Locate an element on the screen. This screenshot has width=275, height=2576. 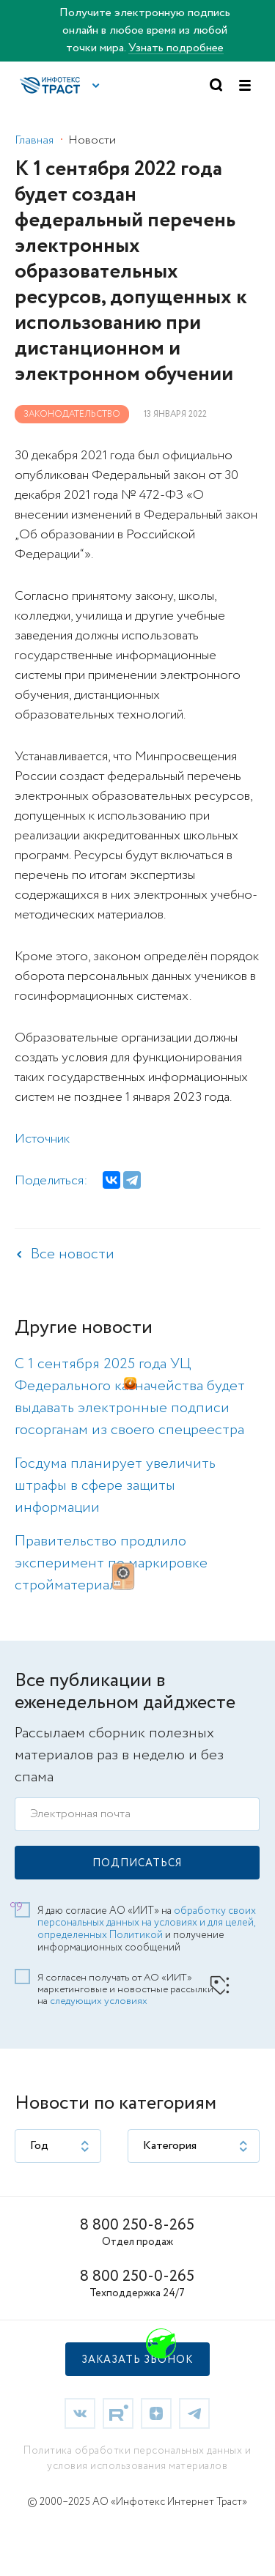
indicates punctuation input mode is active in fcitx is located at coordinates (16, 1907).